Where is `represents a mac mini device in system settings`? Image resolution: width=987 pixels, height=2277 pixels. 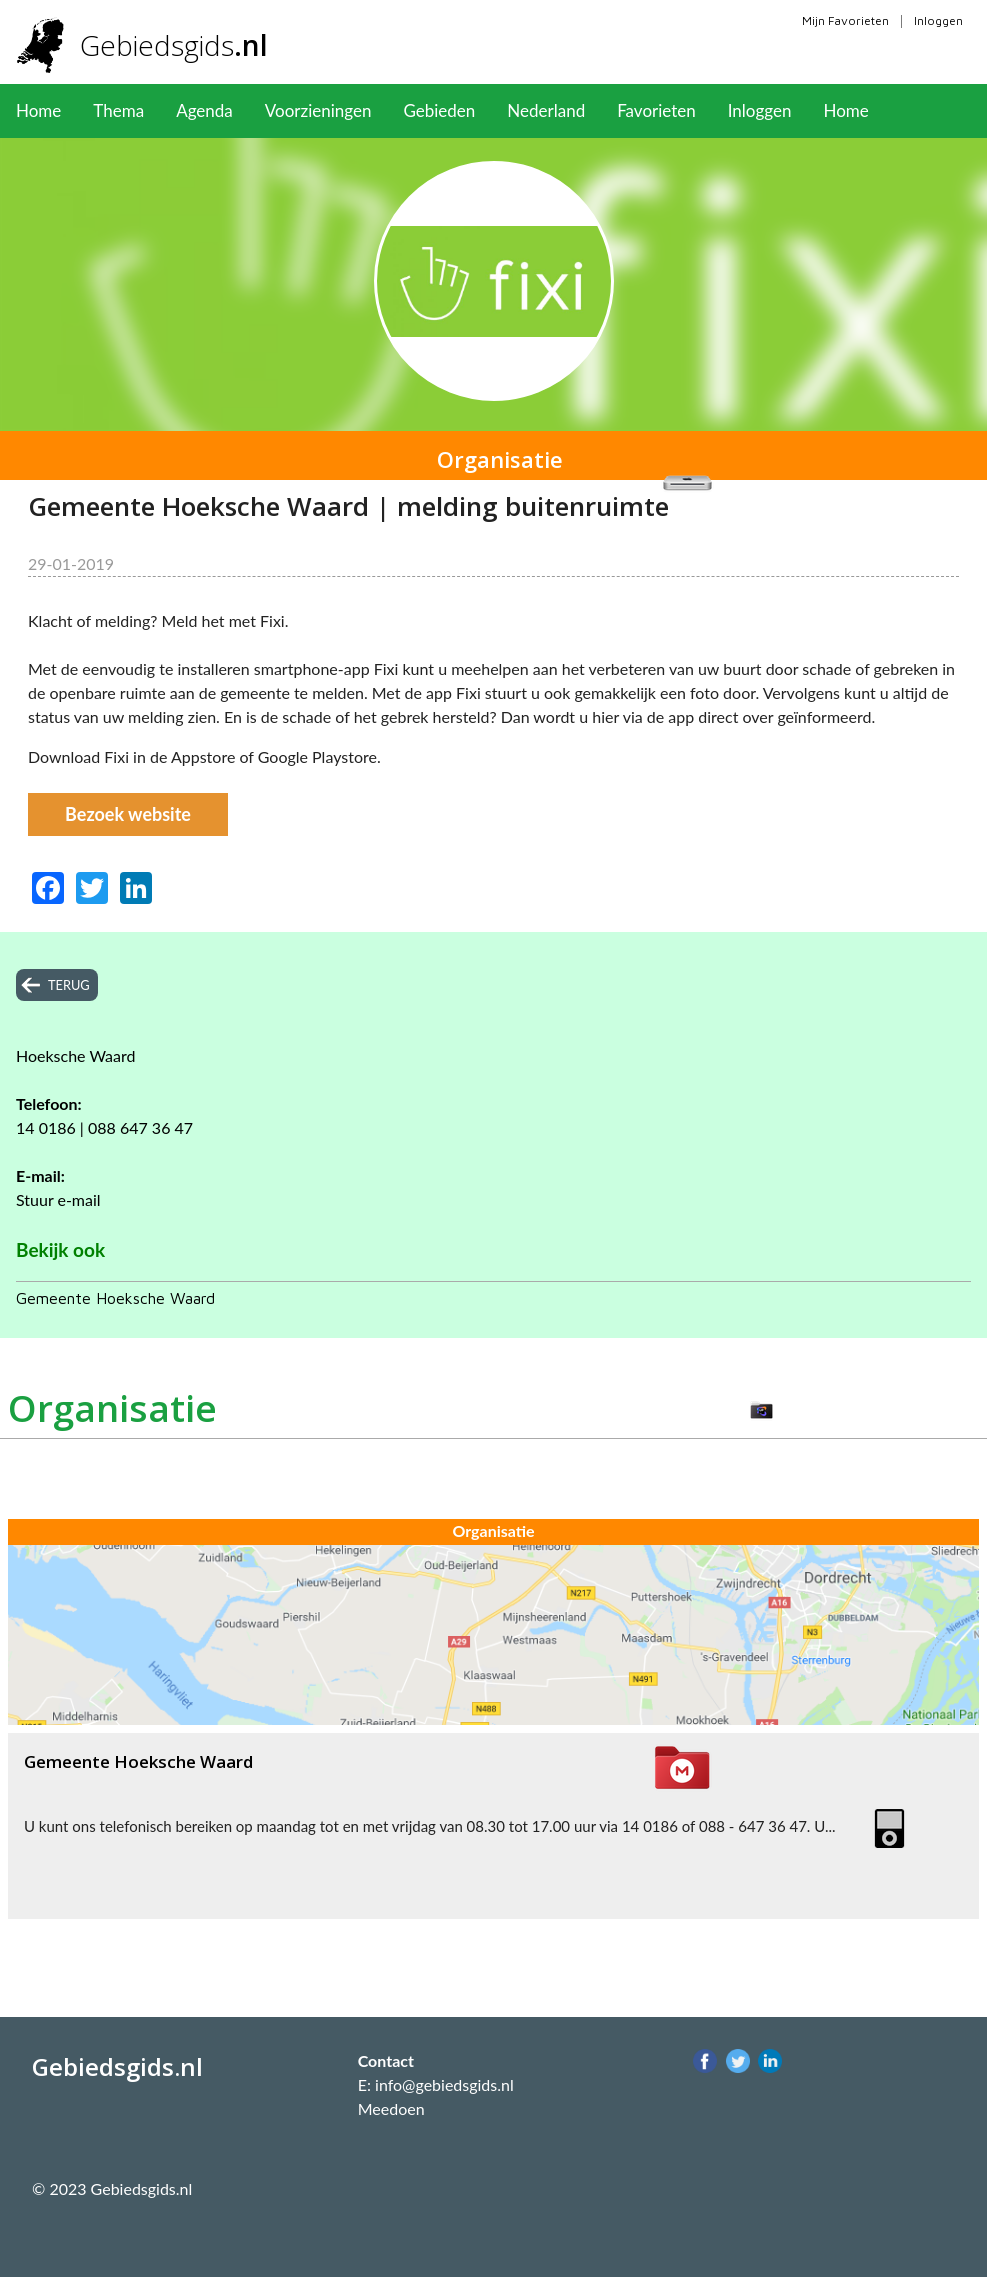
represents a mac mini device in system settings is located at coordinates (687, 475).